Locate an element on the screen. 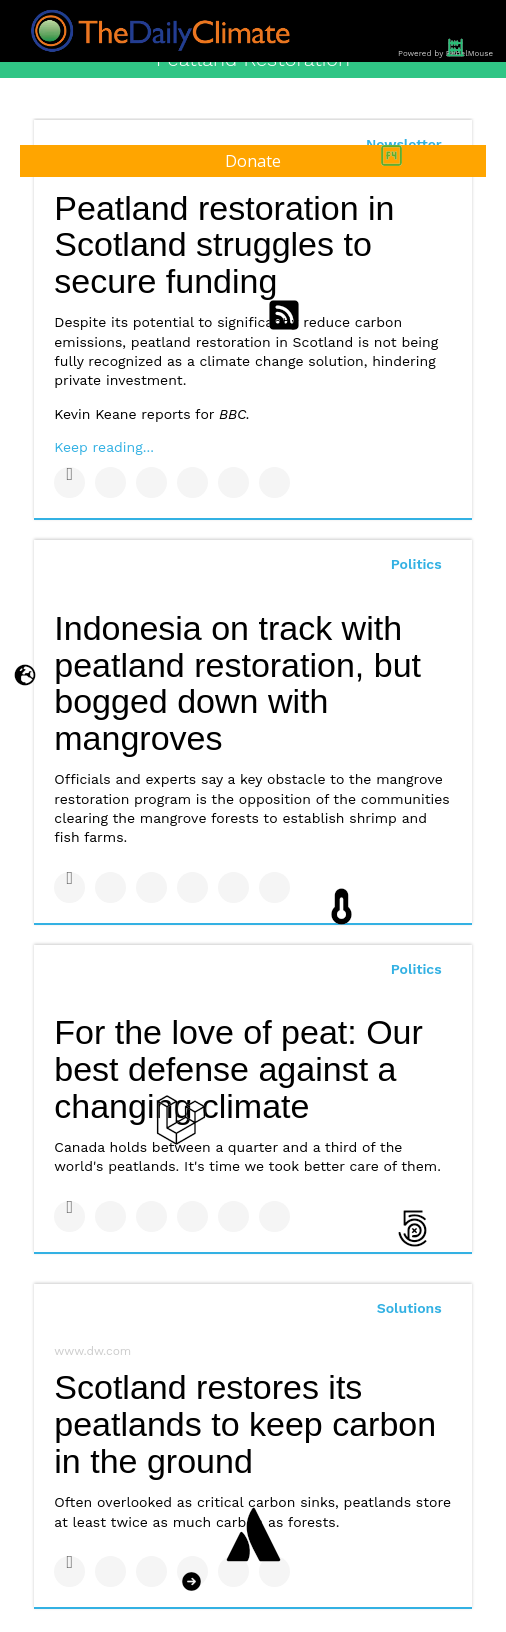 Image resolution: width=506 pixels, height=1632 pixels. subscribe to RSS feed is located at coordinates (284, 315).